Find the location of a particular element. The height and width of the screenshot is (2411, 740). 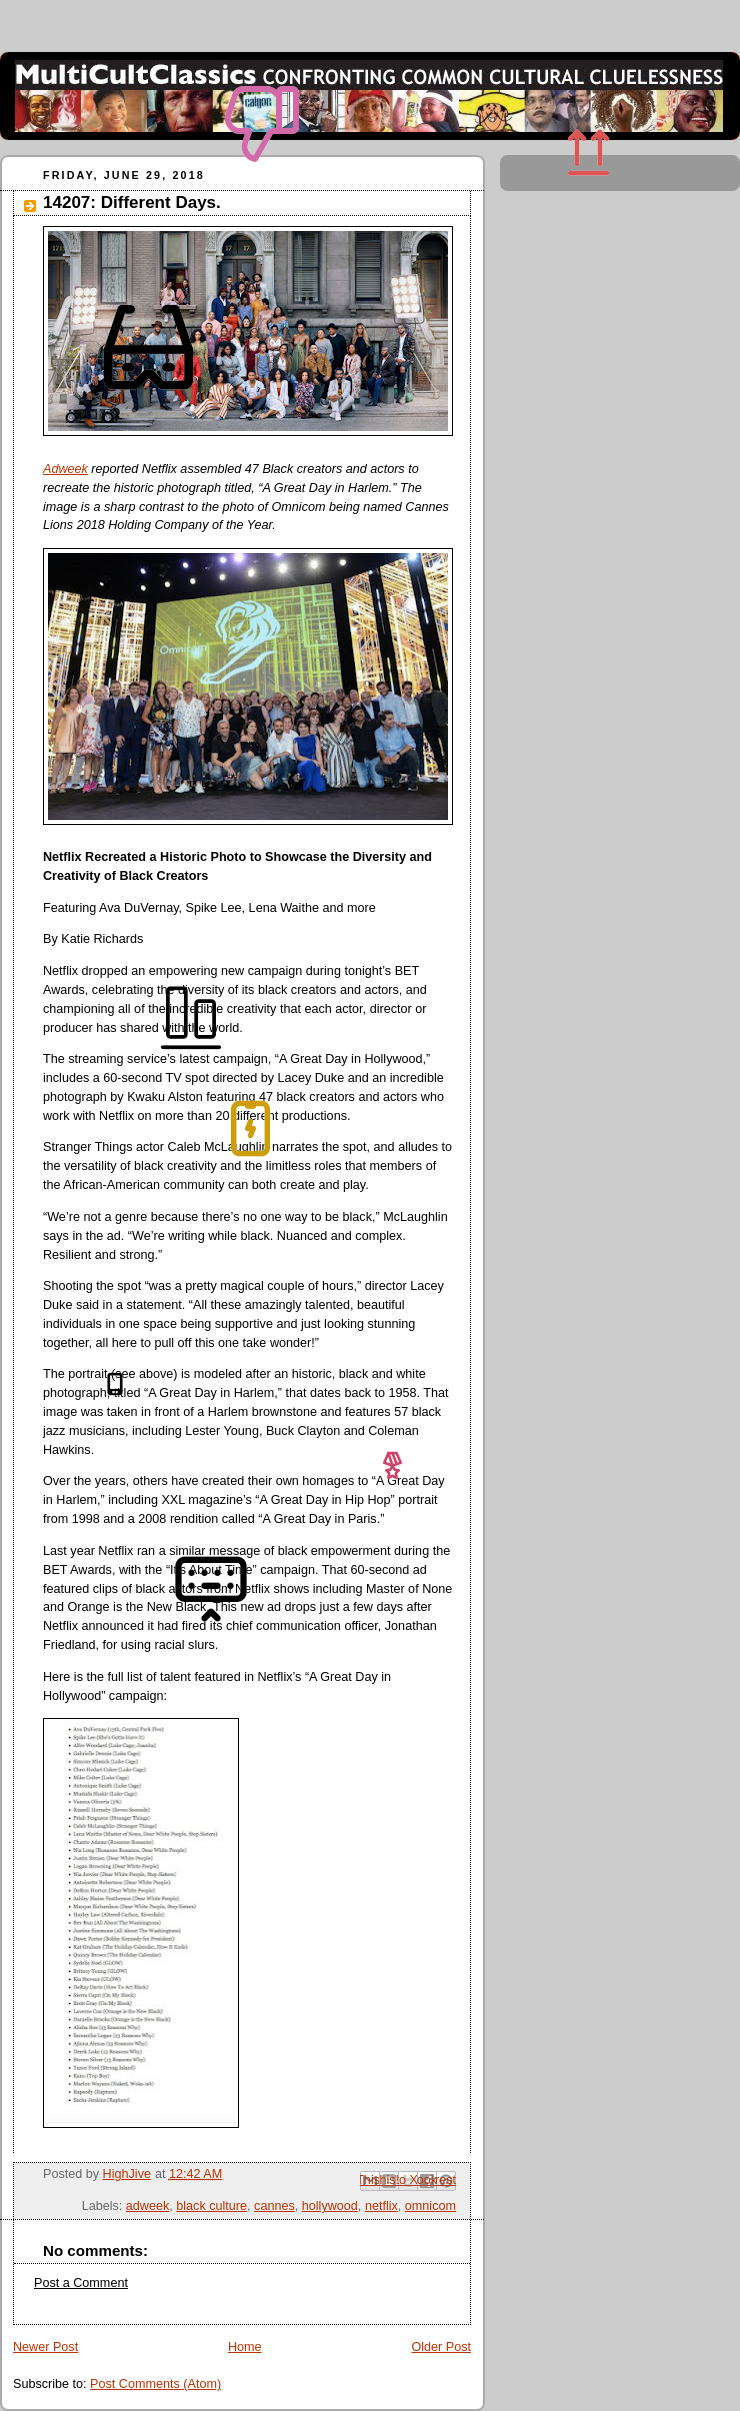

upload multiple files is located at coordinates (588, 152).